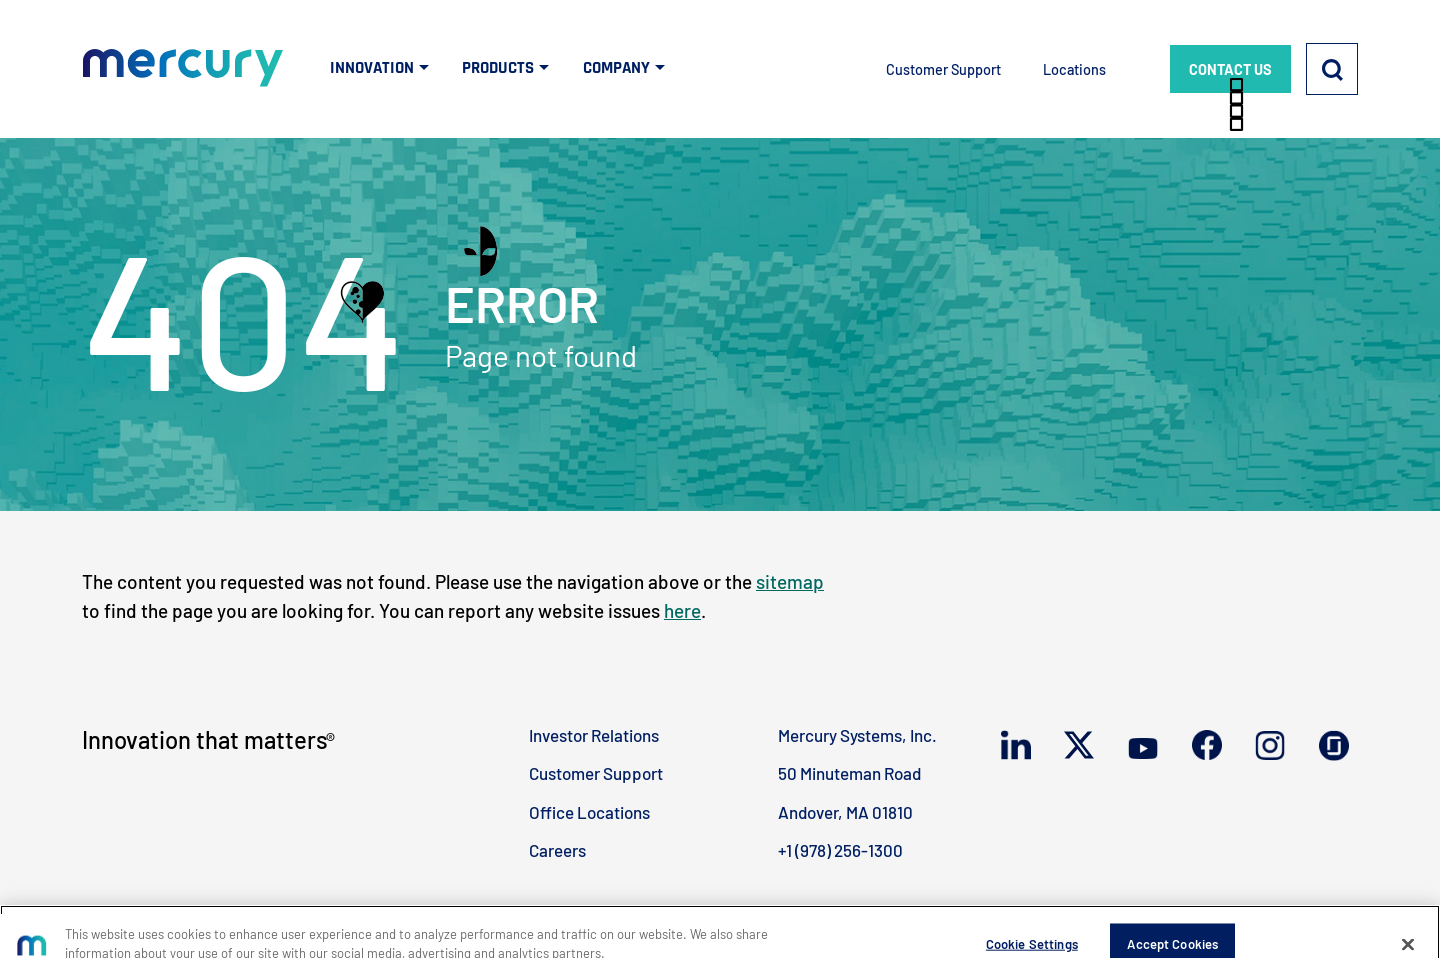 This screenshot has width=1440, height=958. I want to click on toggle between character personas or roles, so click(478, 251).